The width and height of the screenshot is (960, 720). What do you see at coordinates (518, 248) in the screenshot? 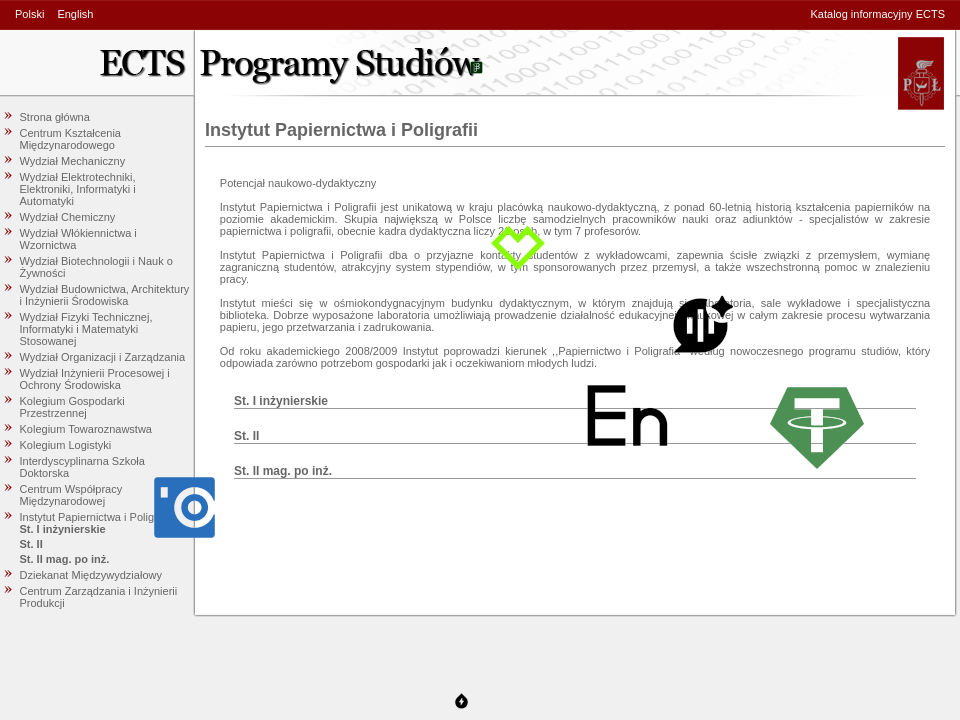
I see `open the Spreadshirt app or website` at bounding box center [518, 248].